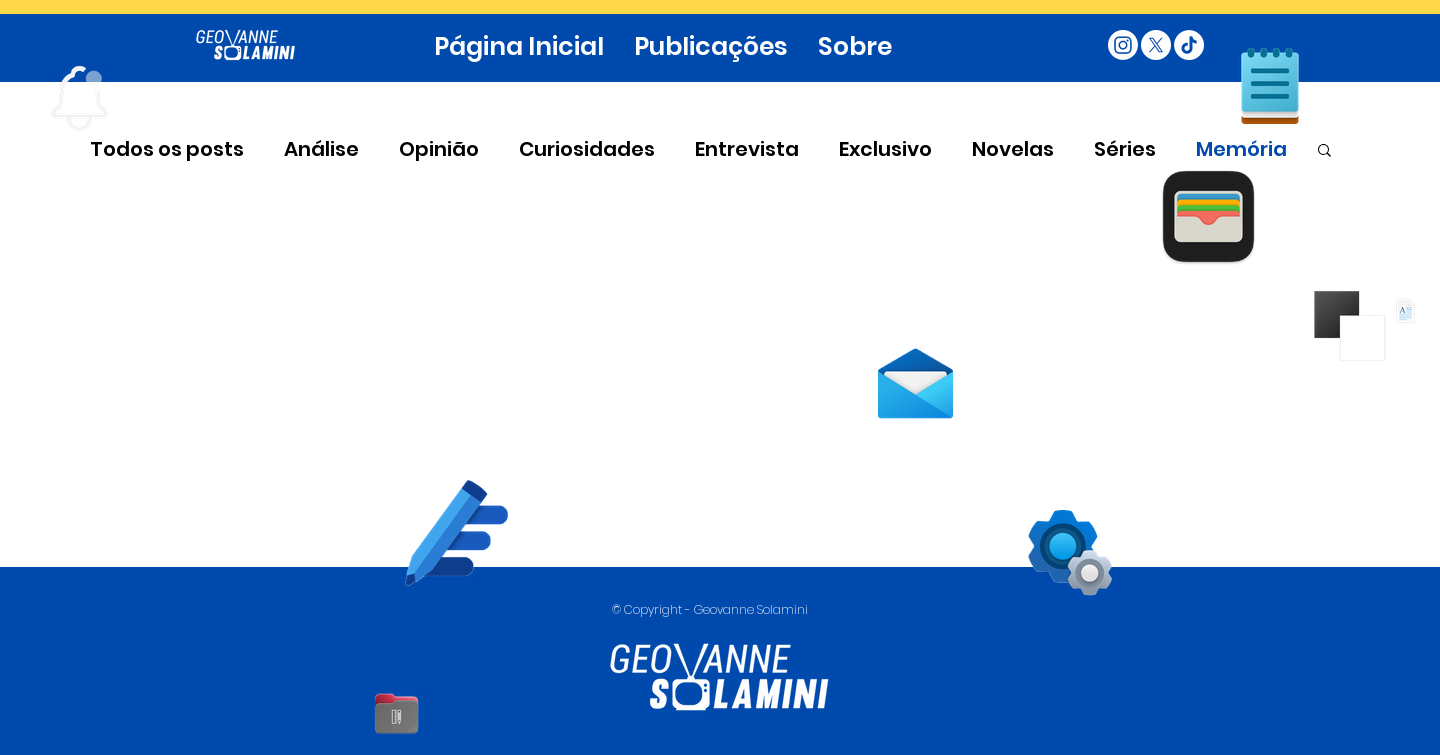  What do you see at coordinates (1071, 554) in the screenshot?
I see `open system settings` at bounding box center [1071, 554].